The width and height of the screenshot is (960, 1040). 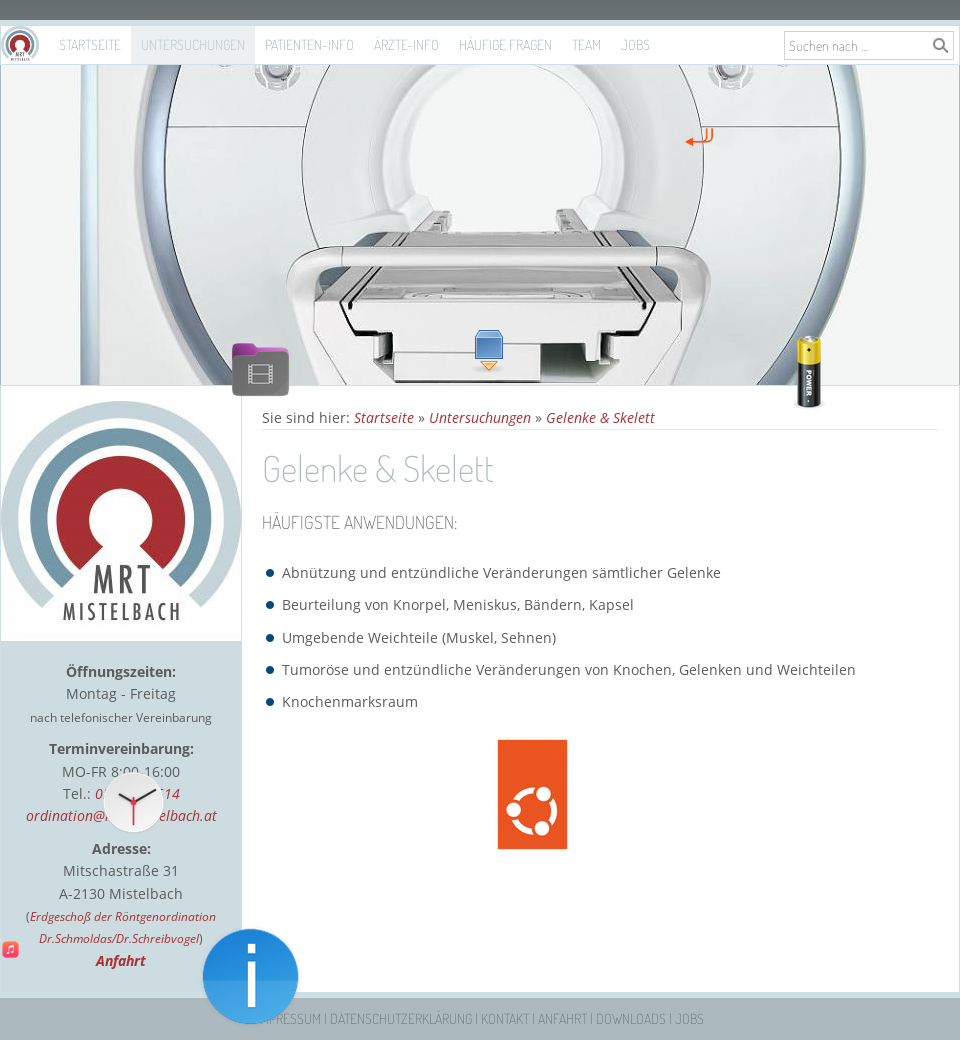 I want to click on access date and time settings, so click(x=133, y=802).